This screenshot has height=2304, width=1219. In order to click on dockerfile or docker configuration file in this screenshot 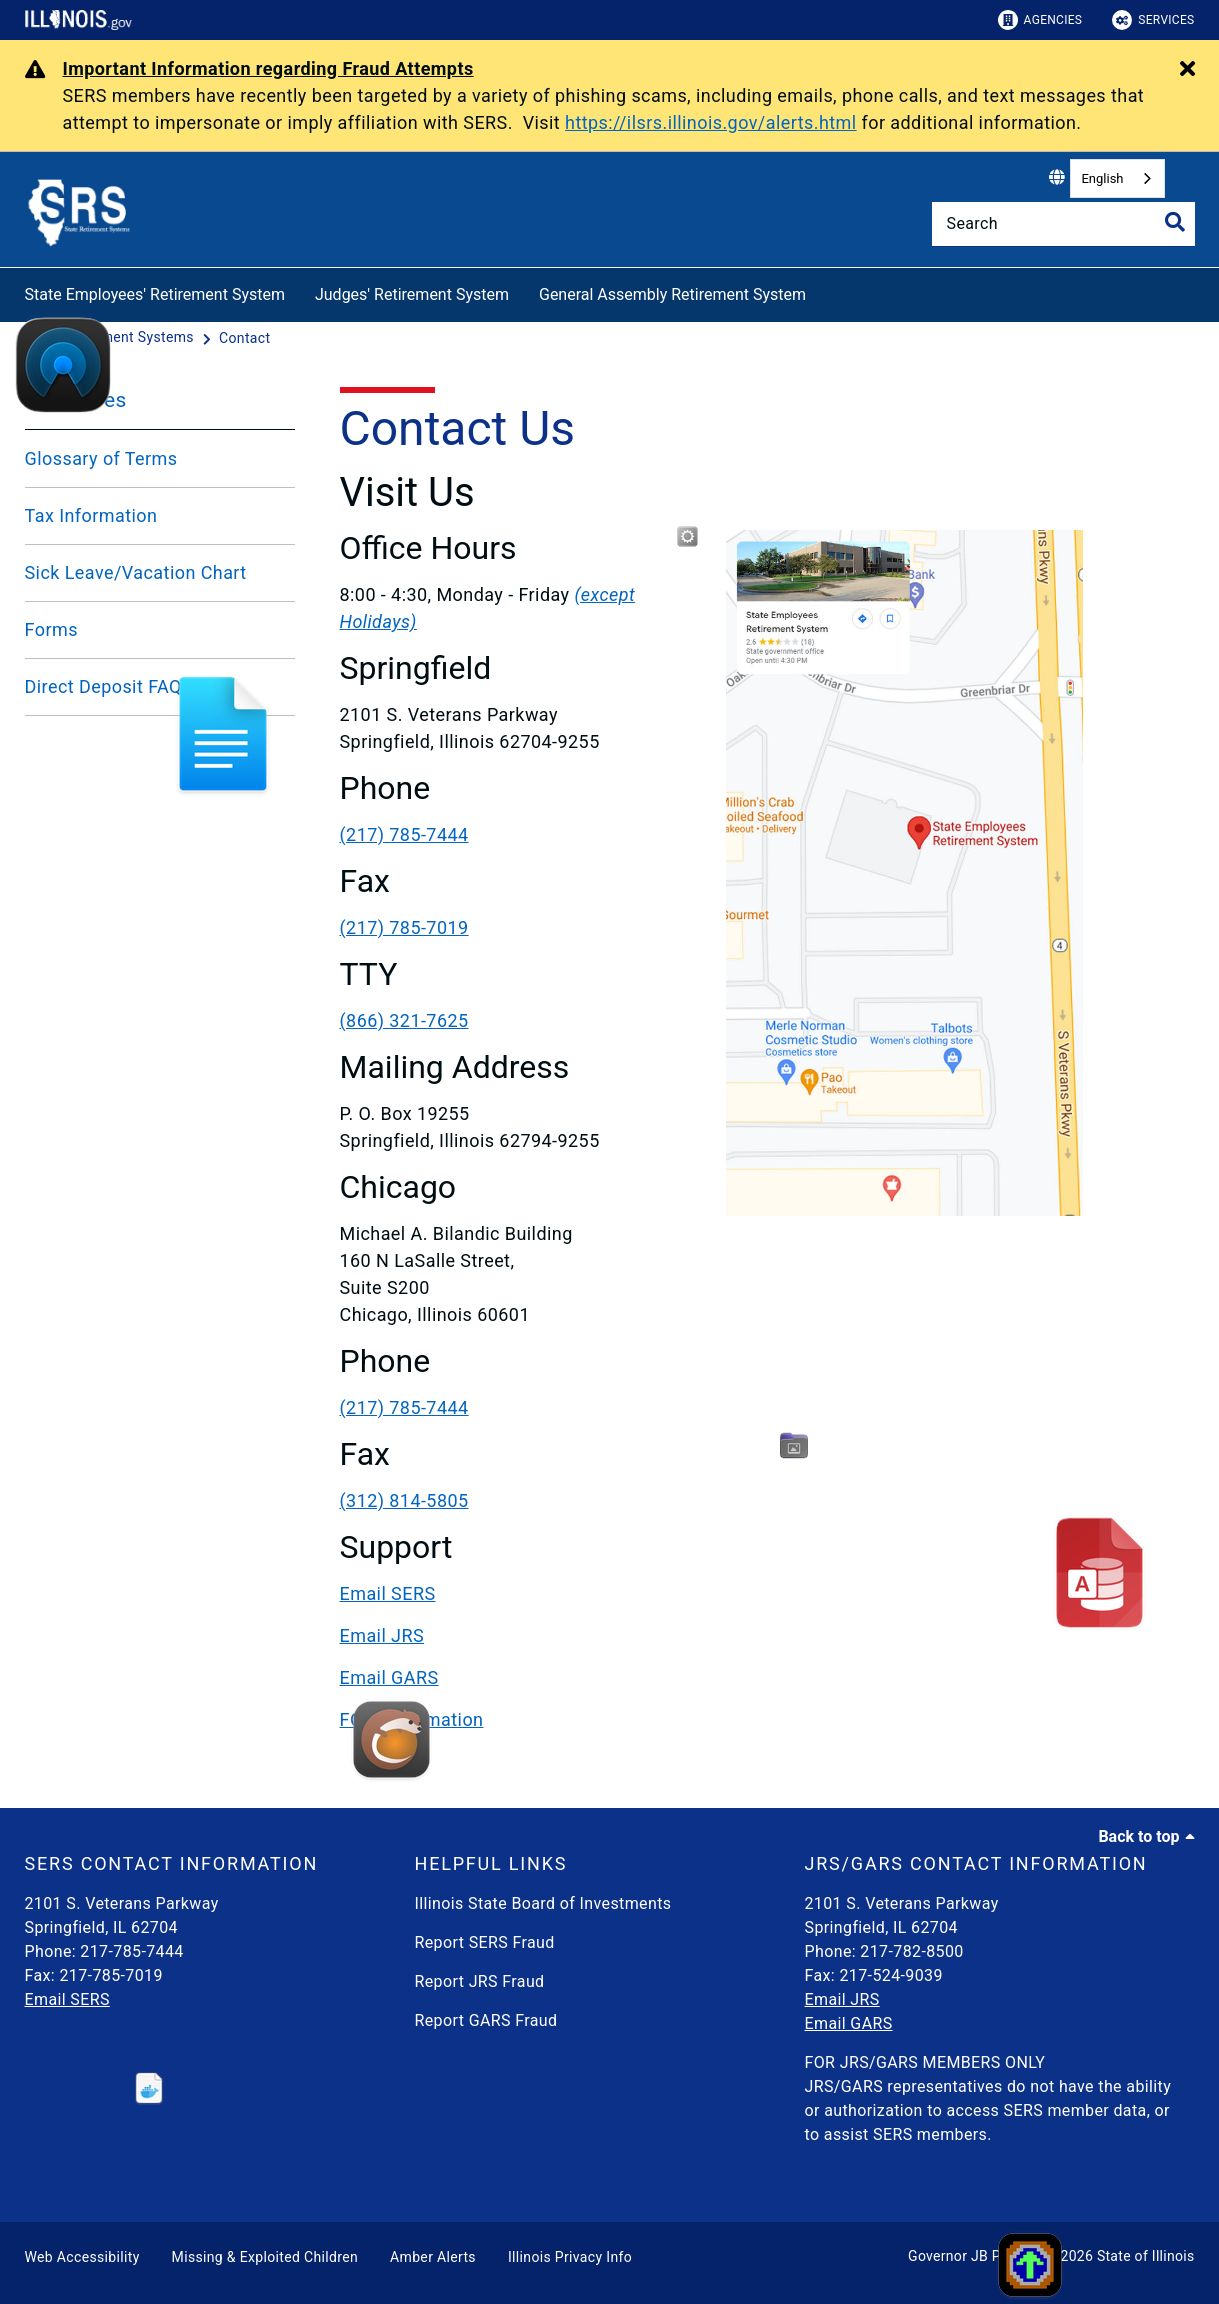, I will do `click(149, 2088)`.